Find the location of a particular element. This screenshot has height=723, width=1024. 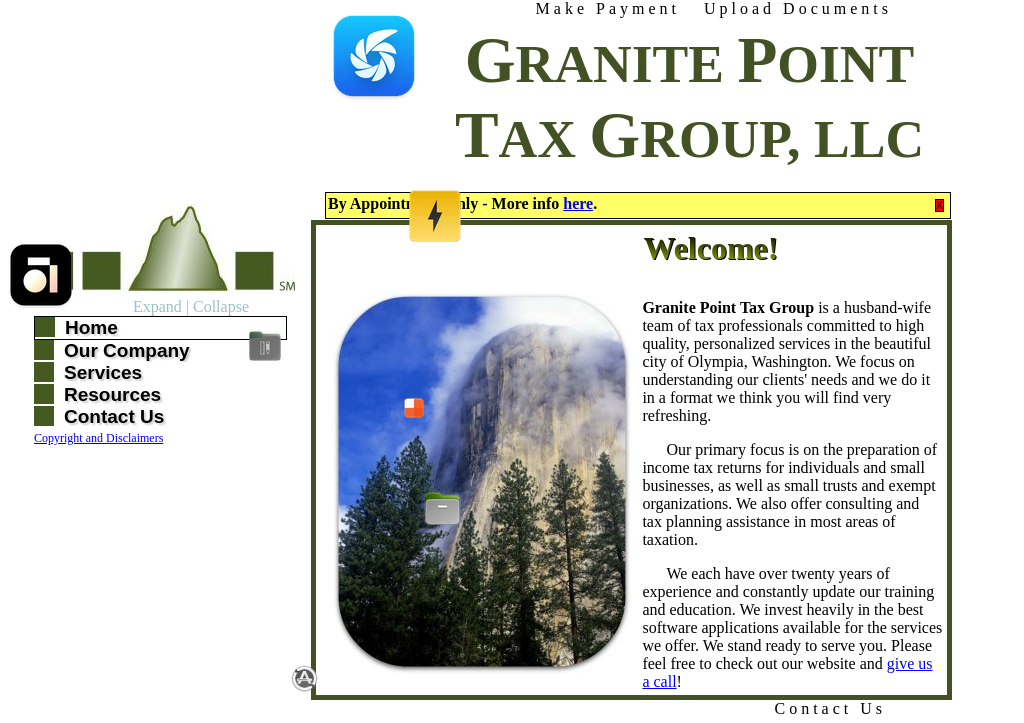

check for system software updates is located at coordinates (304, 678).